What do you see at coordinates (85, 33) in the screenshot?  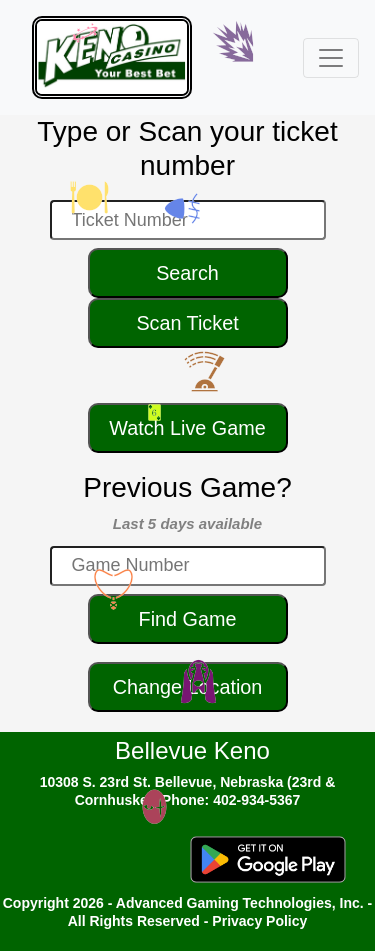 I see `indicates a dizzy or stunned status effect` at bounding box center [85, 33].